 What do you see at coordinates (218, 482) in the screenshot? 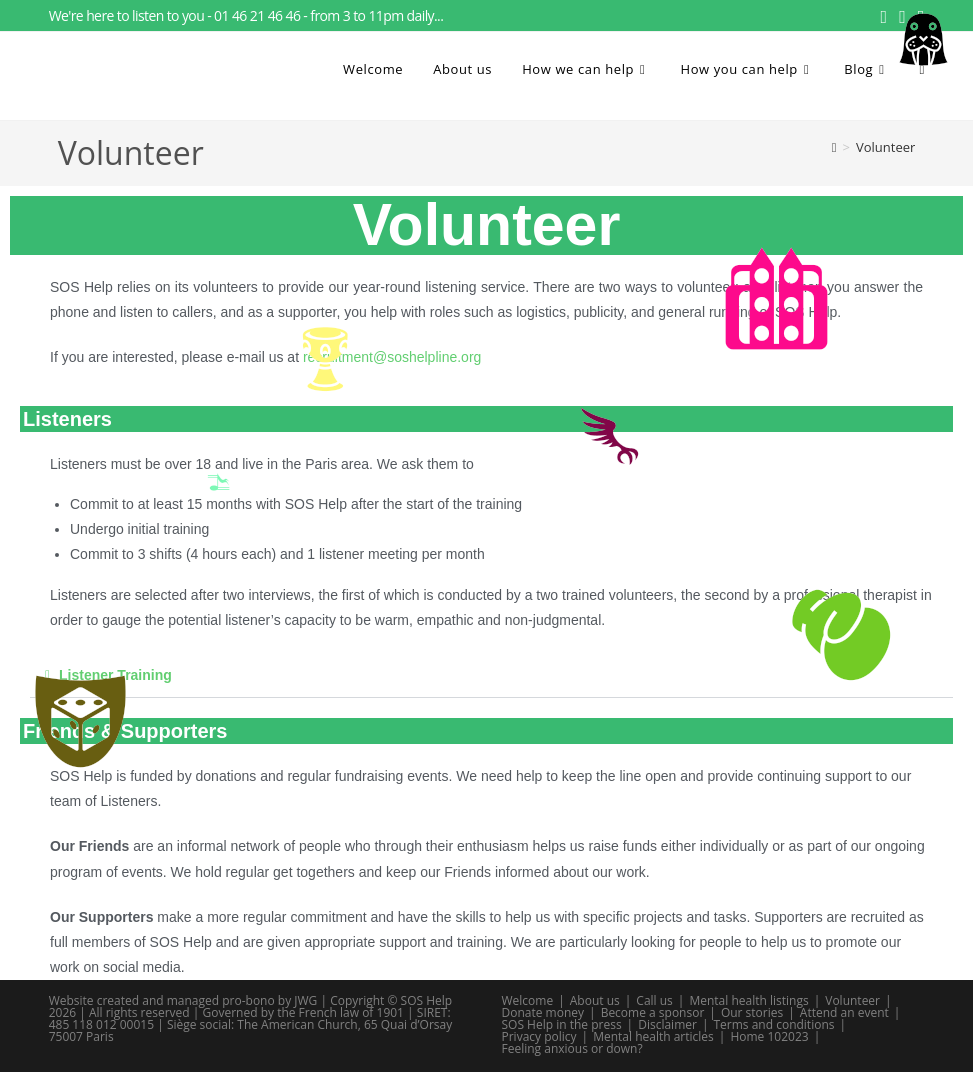
I see `adjust audio pitch settings` at bounding box center [218, 482].